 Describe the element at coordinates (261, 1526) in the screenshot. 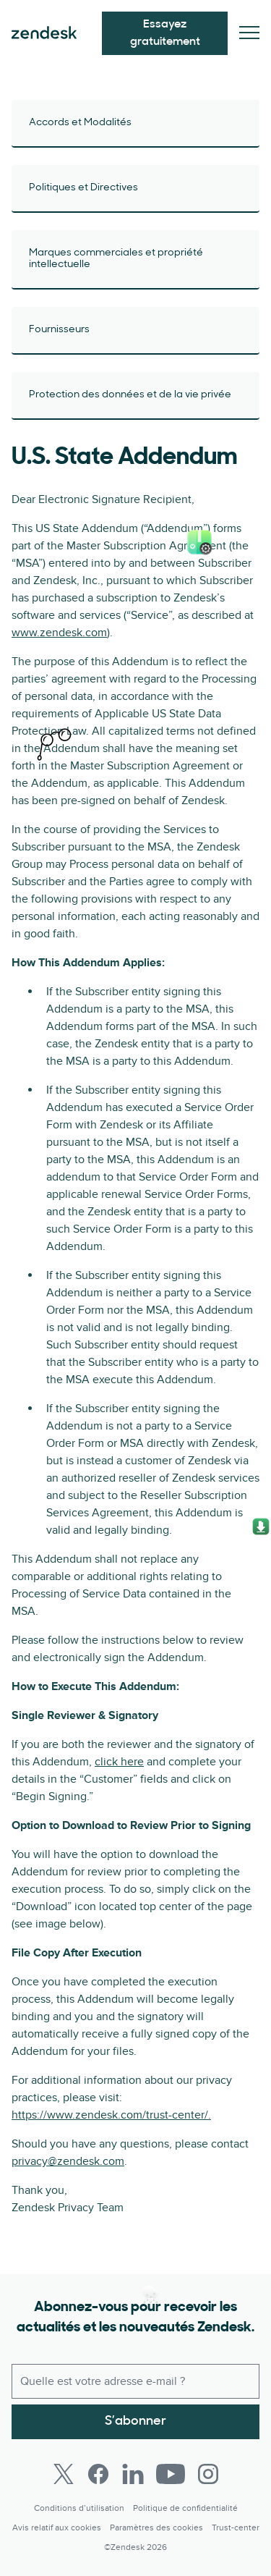

I see `download videos from YouTube for offline viewing` at that location.